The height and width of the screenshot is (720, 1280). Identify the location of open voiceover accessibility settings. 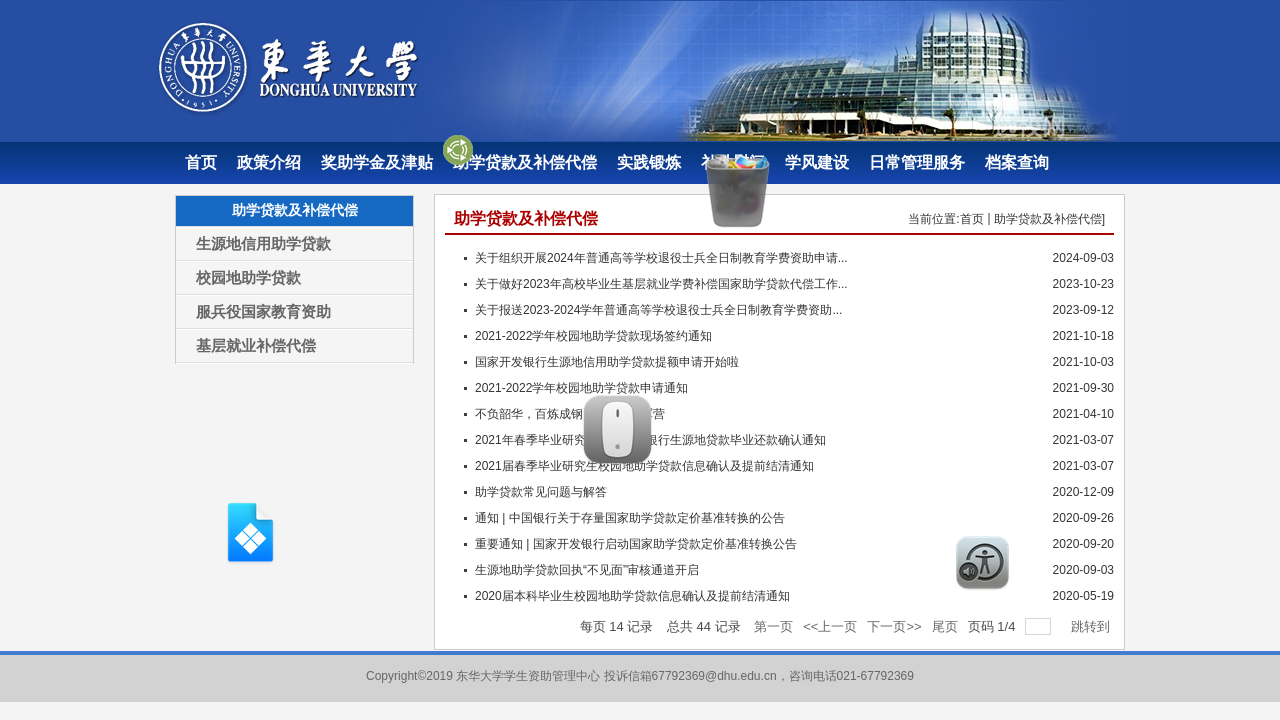
(982, 562).